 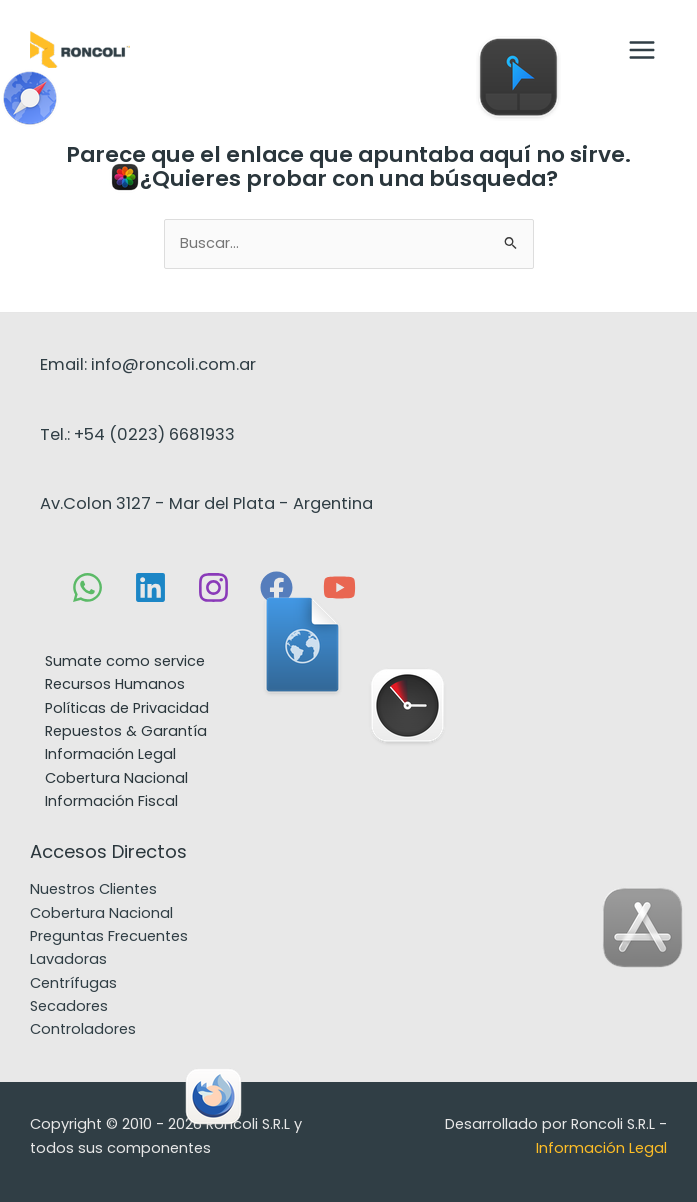 I want to click on open Firefox Aurora browser, so click(x=213, y=1096).